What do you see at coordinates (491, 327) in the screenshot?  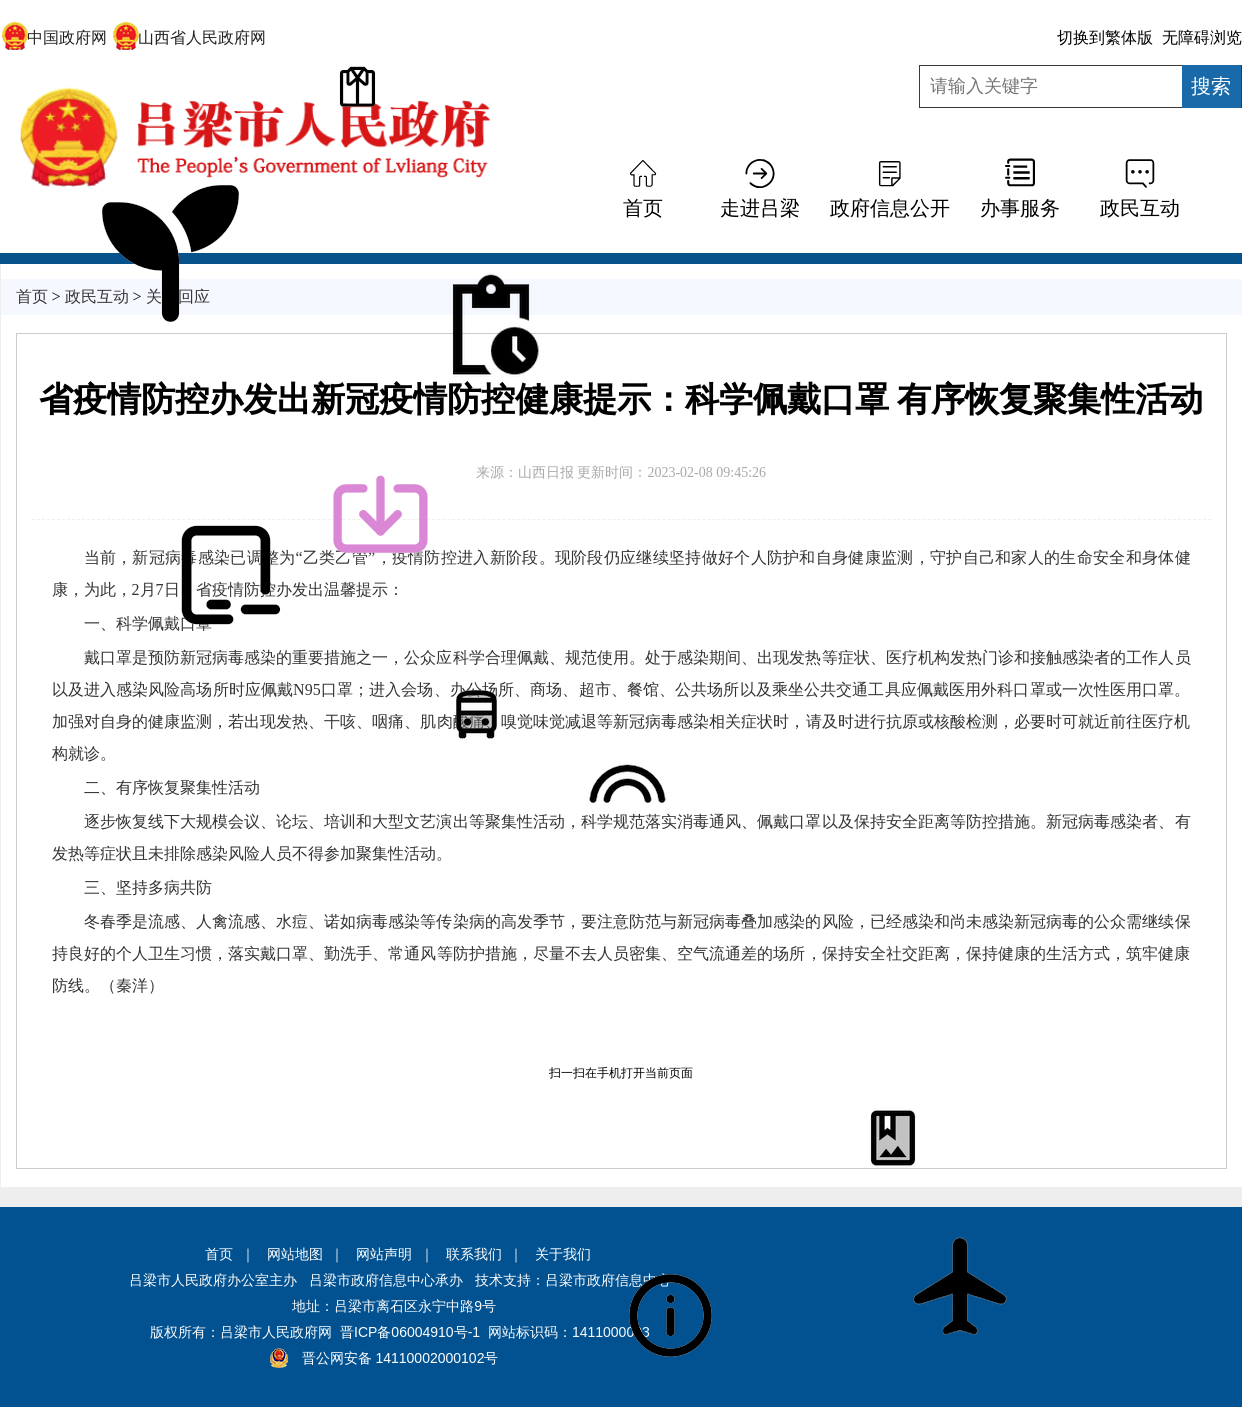 I see `view pending tasks or actions` at bounding box center [491, 327].